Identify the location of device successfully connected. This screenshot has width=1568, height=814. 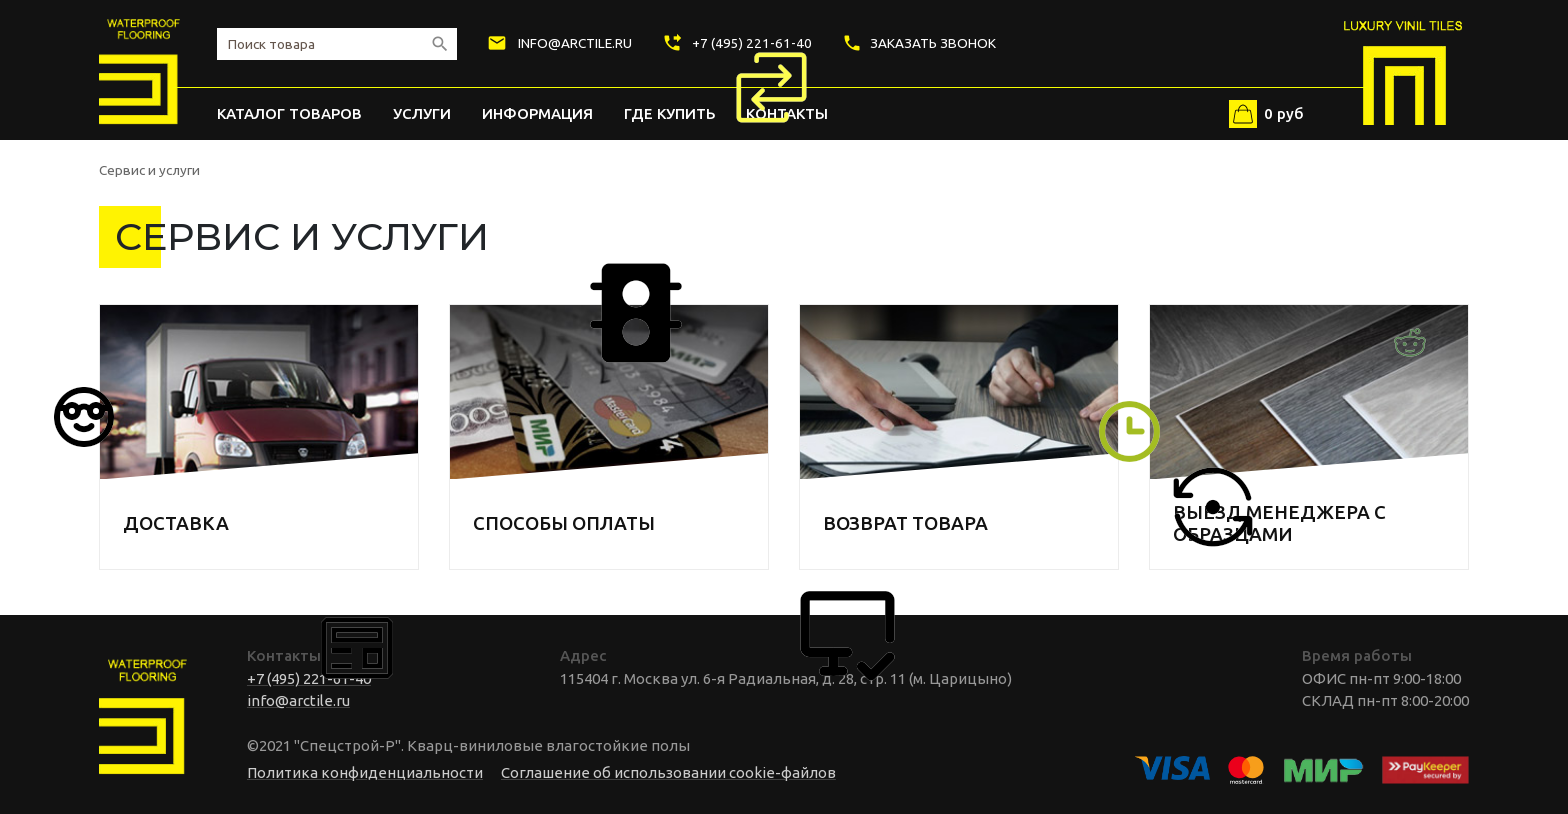
(847, 633).